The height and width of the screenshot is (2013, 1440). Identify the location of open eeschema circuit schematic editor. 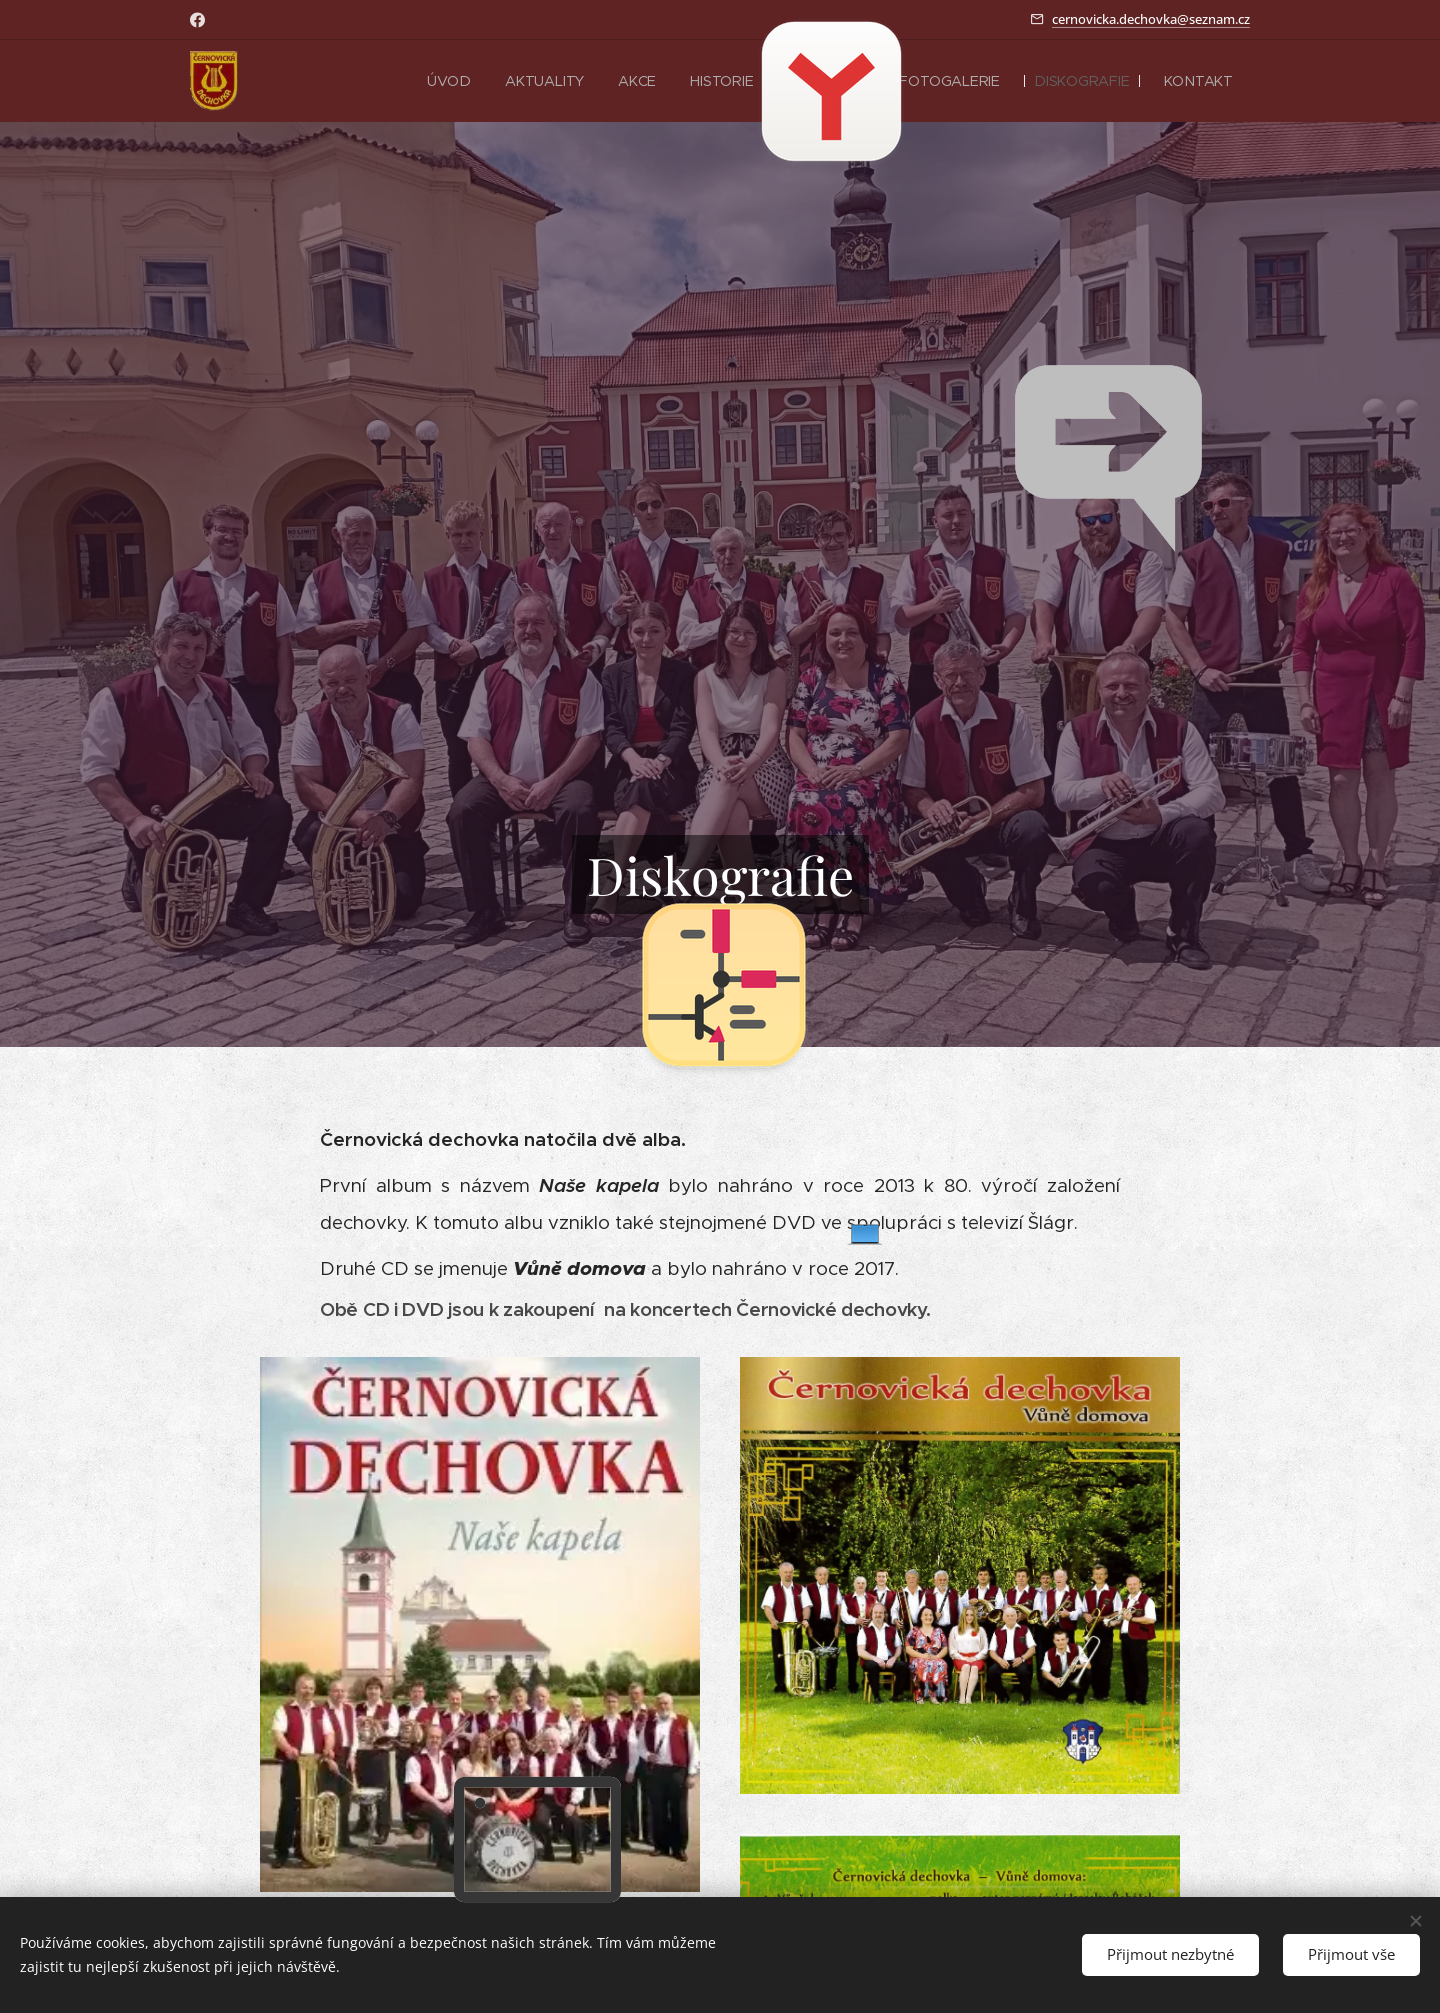
(724, 985).